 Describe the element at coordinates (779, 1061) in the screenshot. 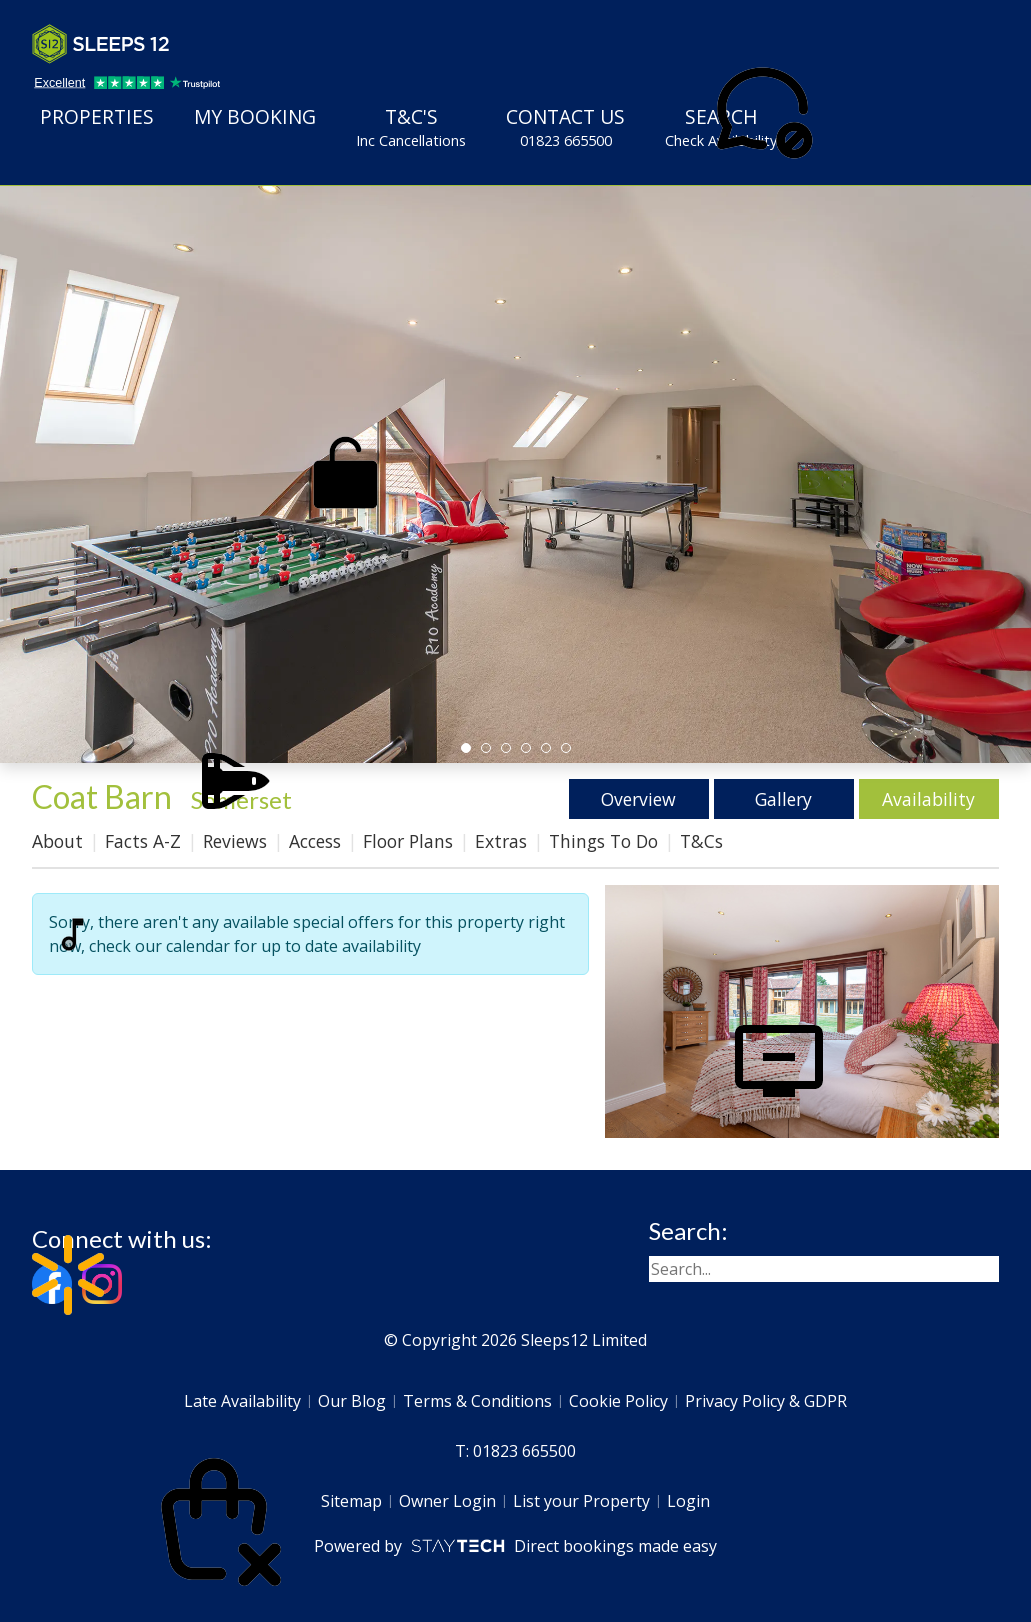

I see `remove video from playback queue` at that location.